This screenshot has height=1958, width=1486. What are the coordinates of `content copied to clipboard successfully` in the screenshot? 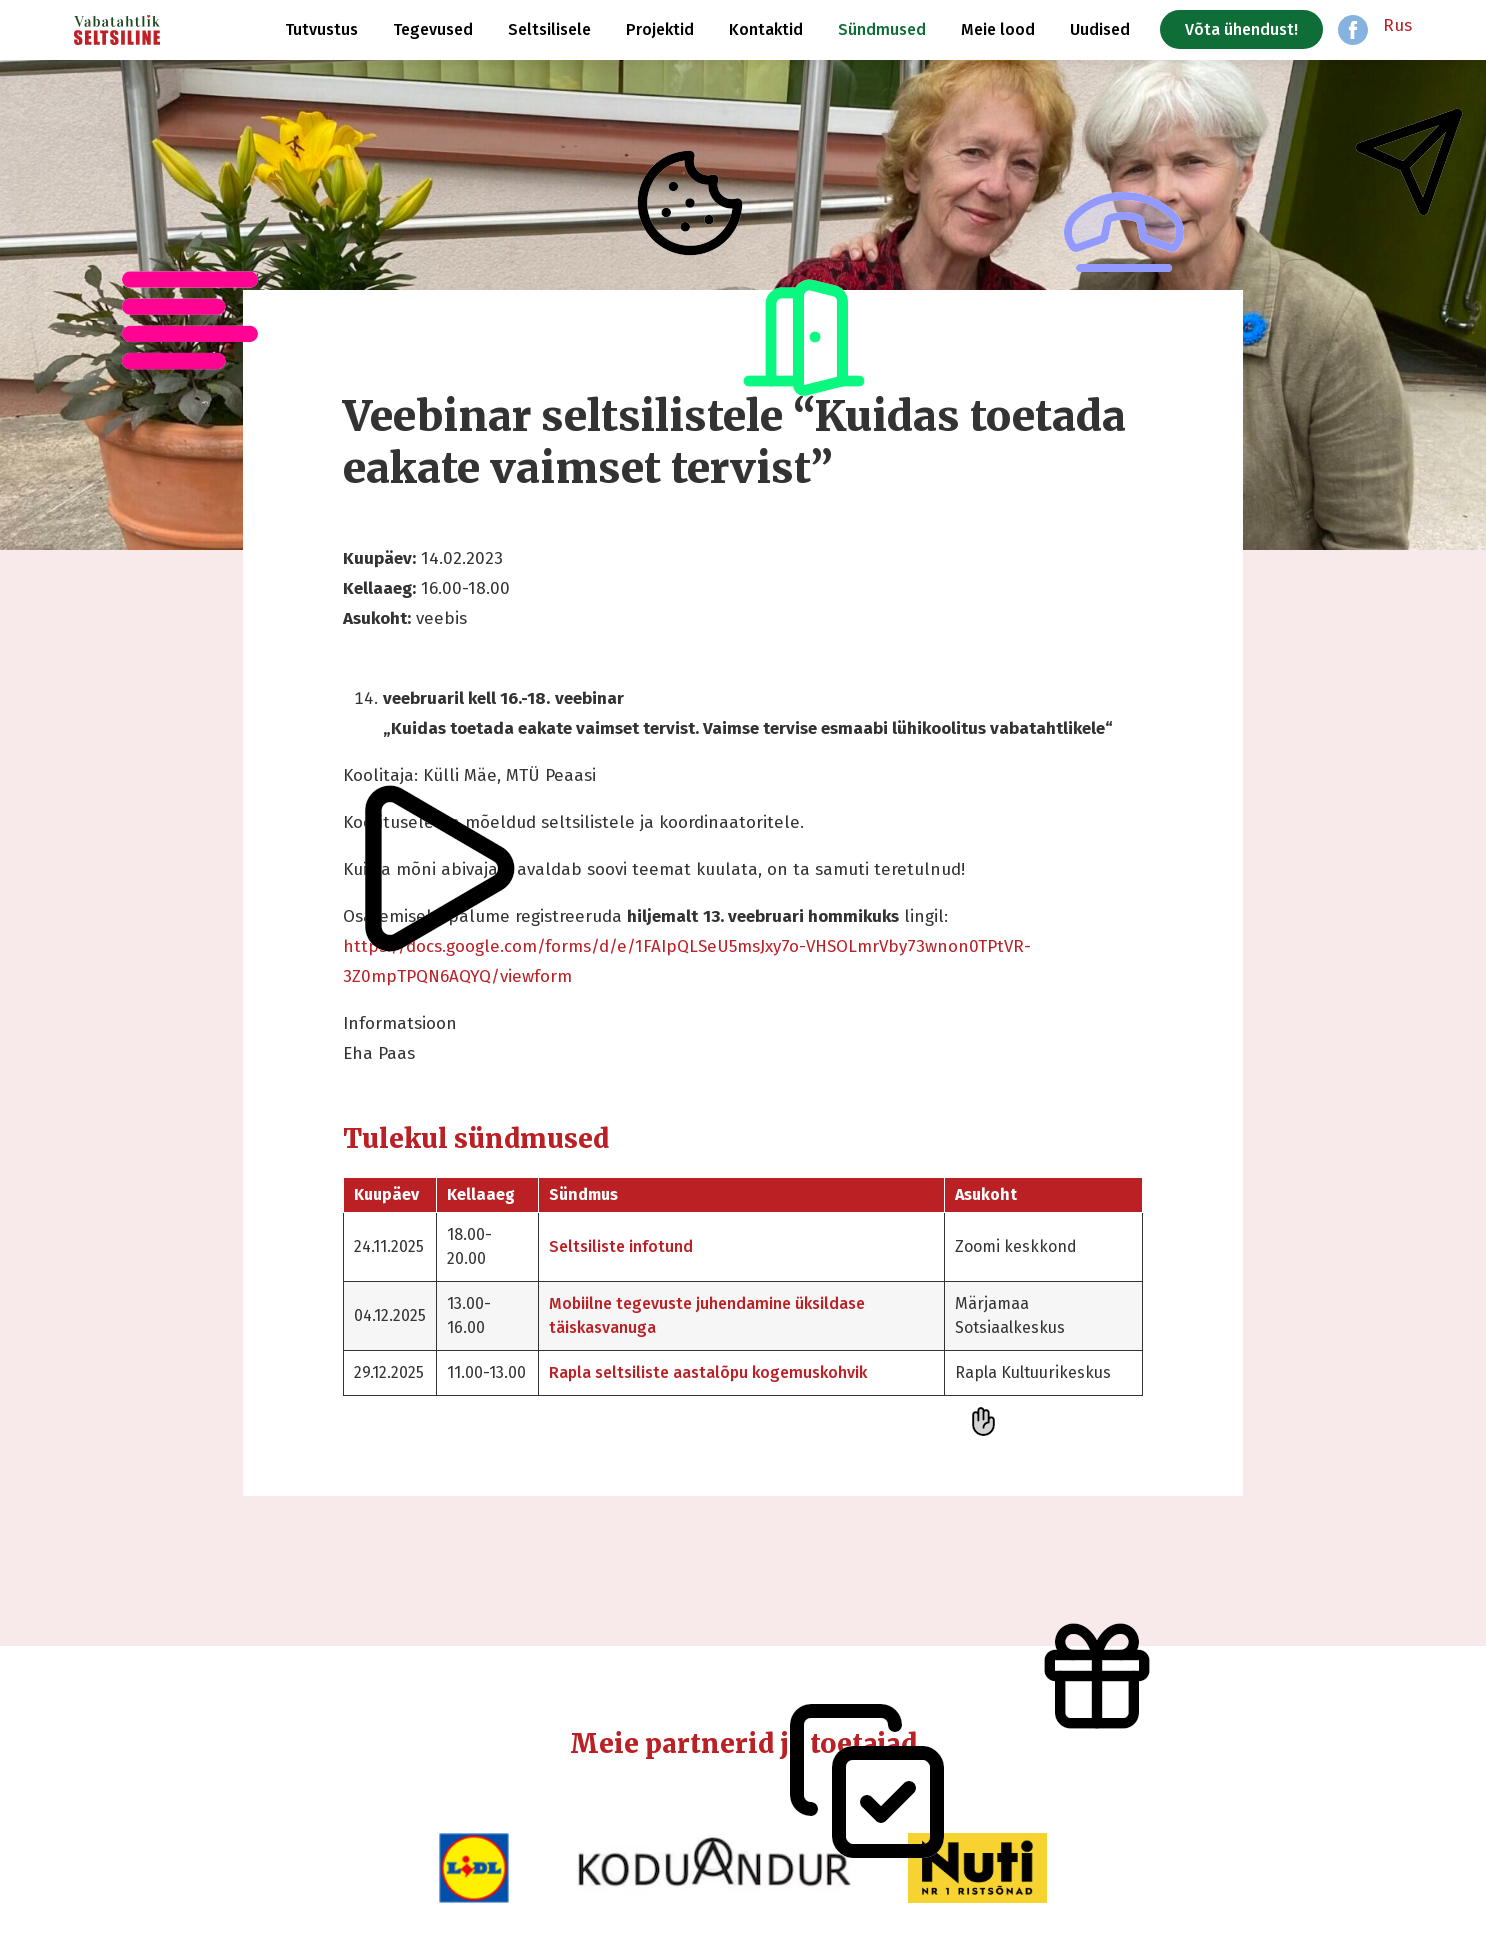 It's located at (867, 1781).